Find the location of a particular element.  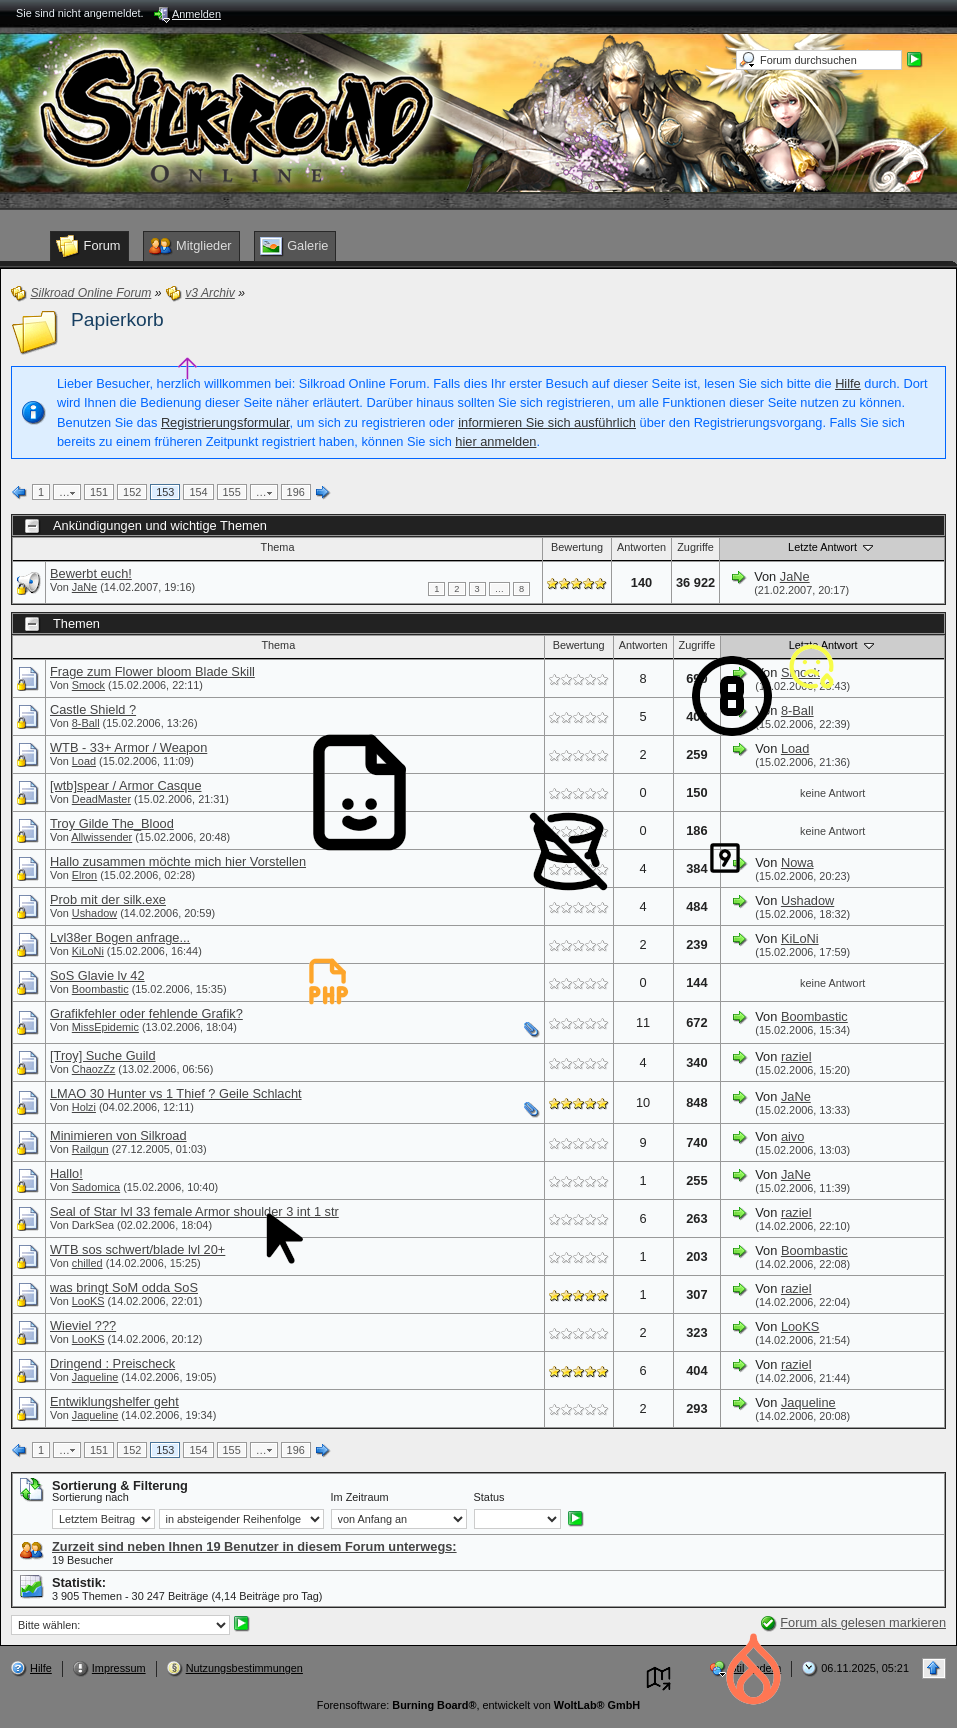

share your current location is located at coordinates (658, 1677).